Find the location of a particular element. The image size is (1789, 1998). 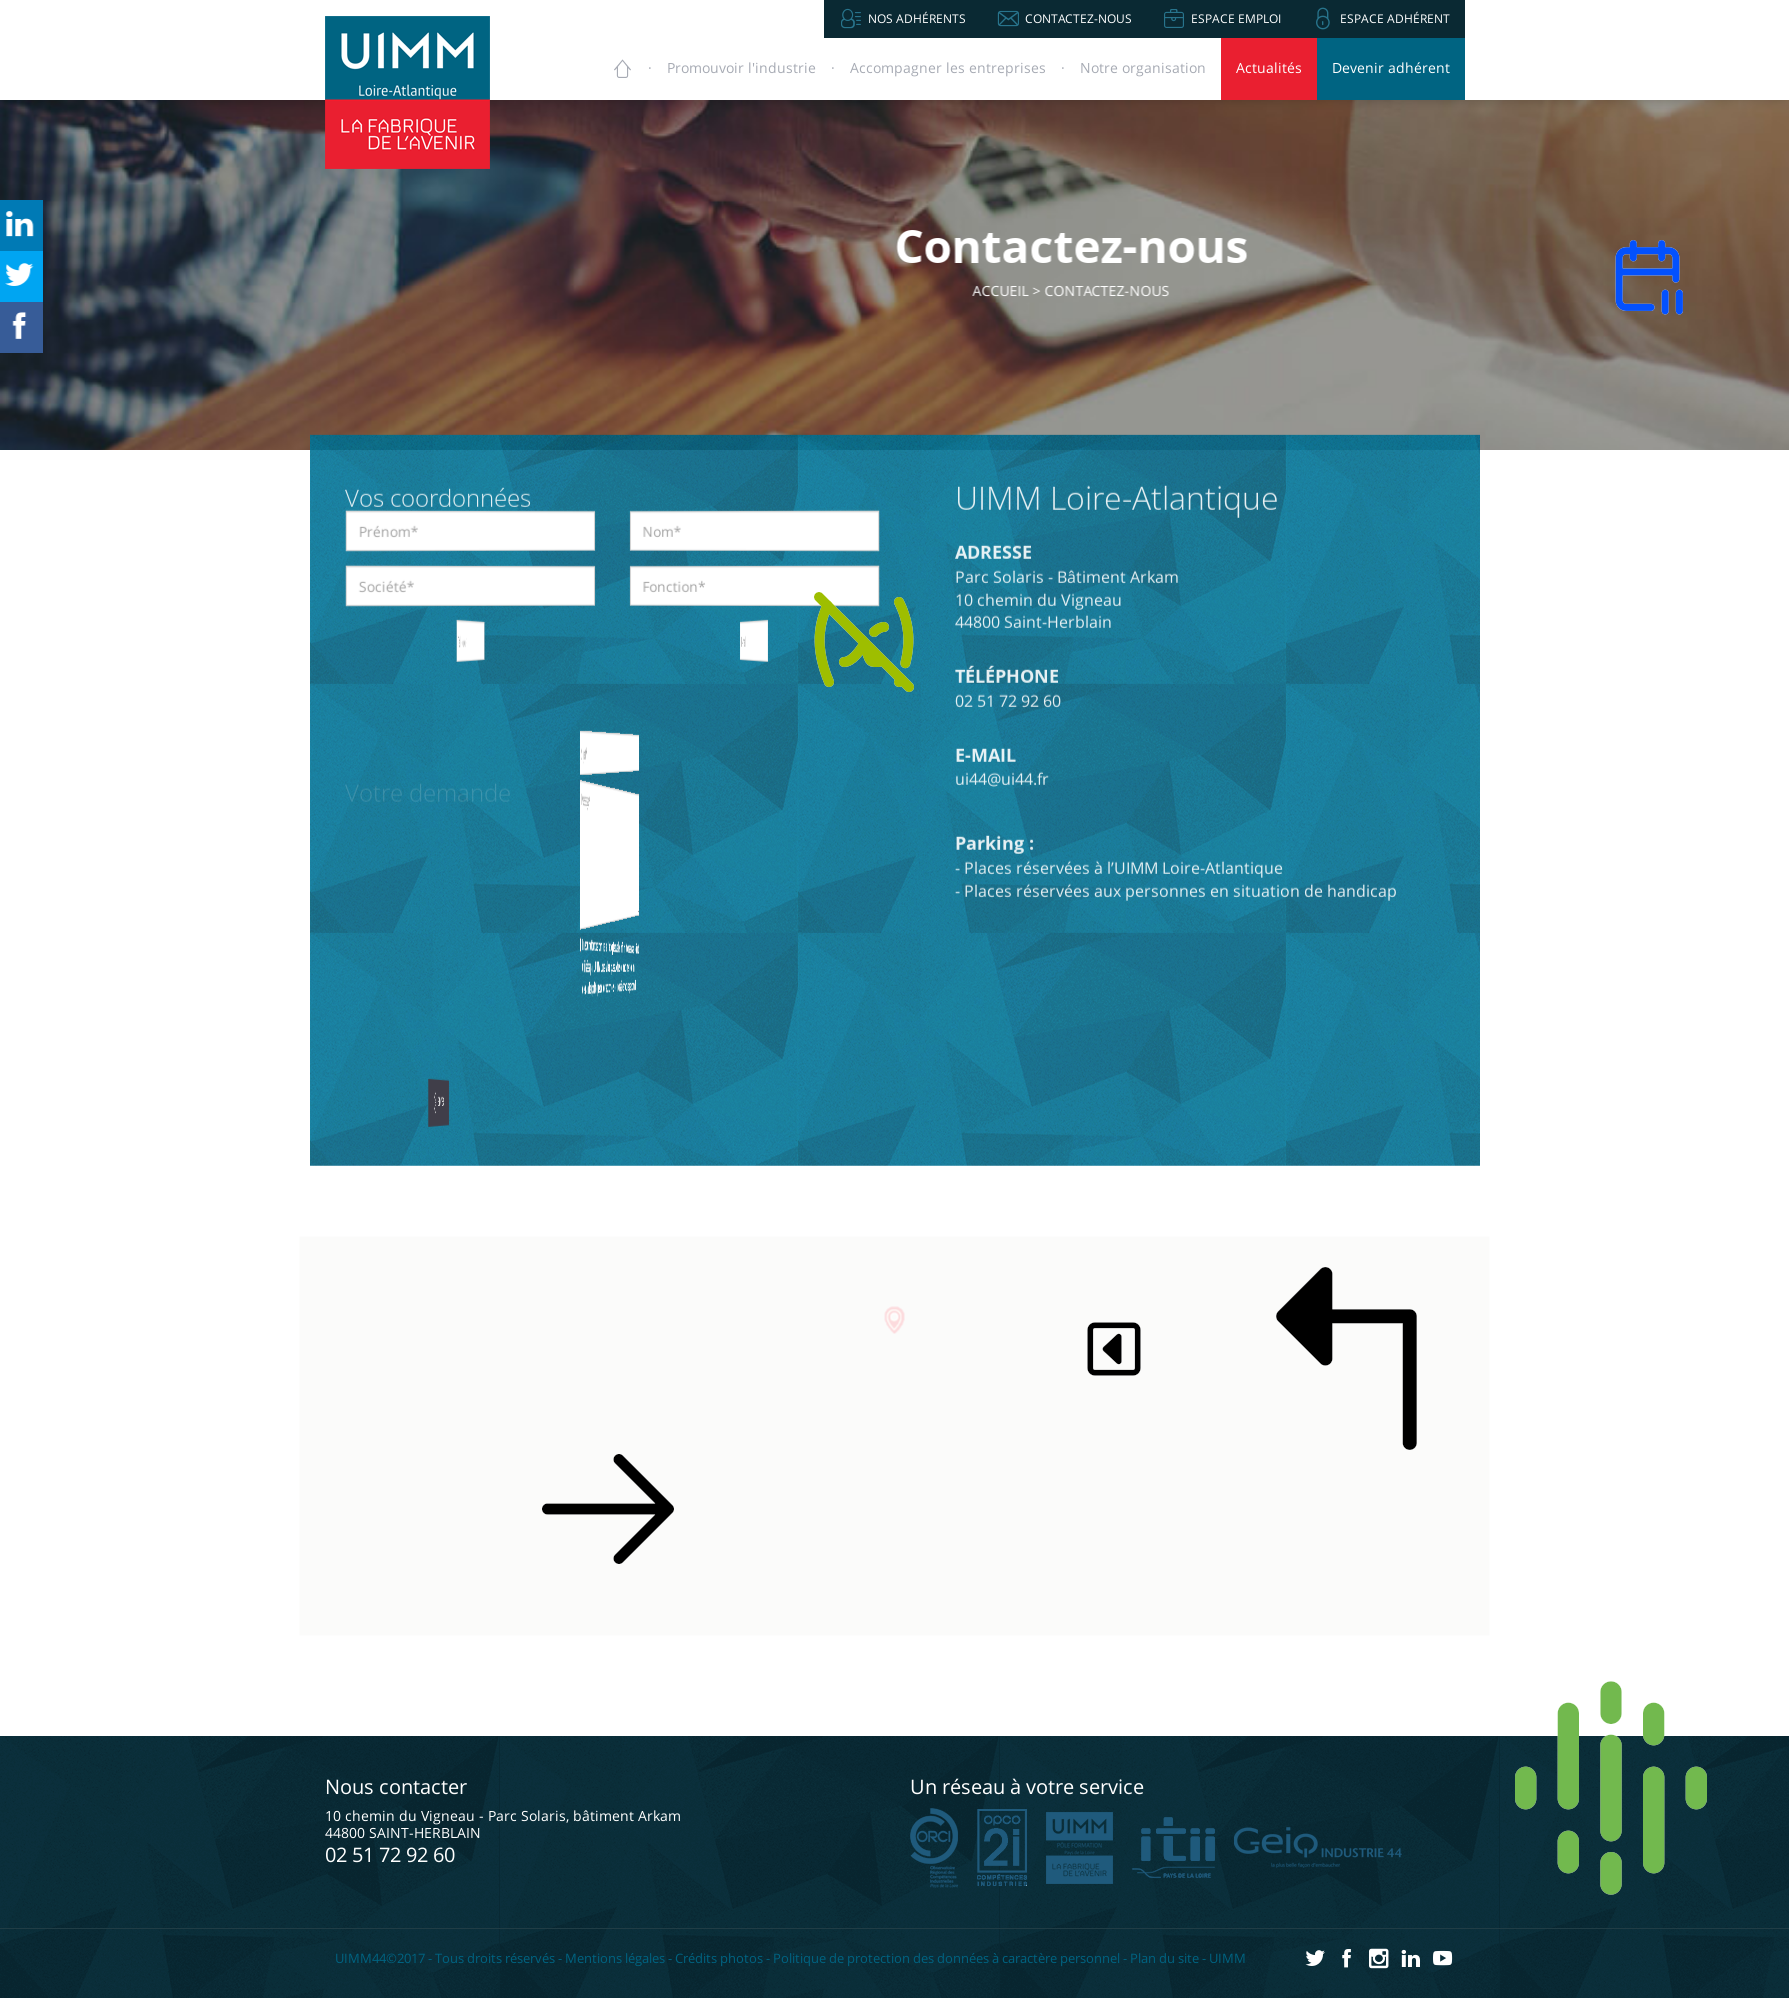

disable variable or dynamic content is located at coordinates (864, 642).